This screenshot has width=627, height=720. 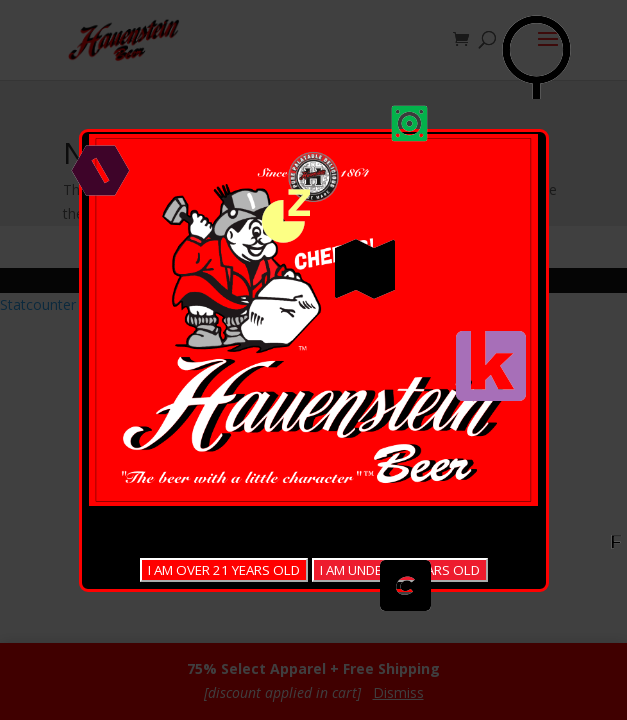 What do you see at coordinates (100, 170) in the screenshot?
I see `open system settings` at bounding box center [100, 170].